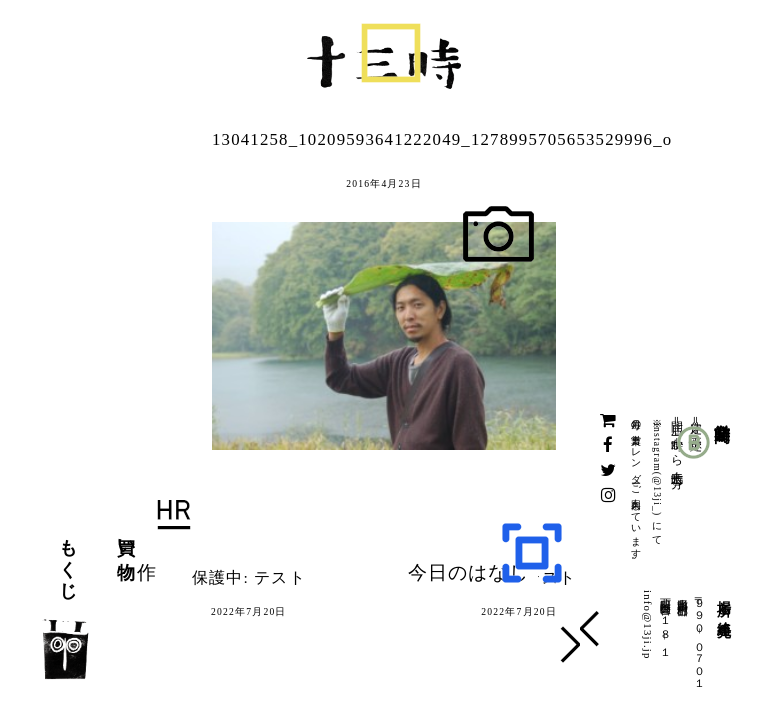  Describe the element at coordinates (498, 236) in the screenshot. I see `take a photo or screenshot` at that location.